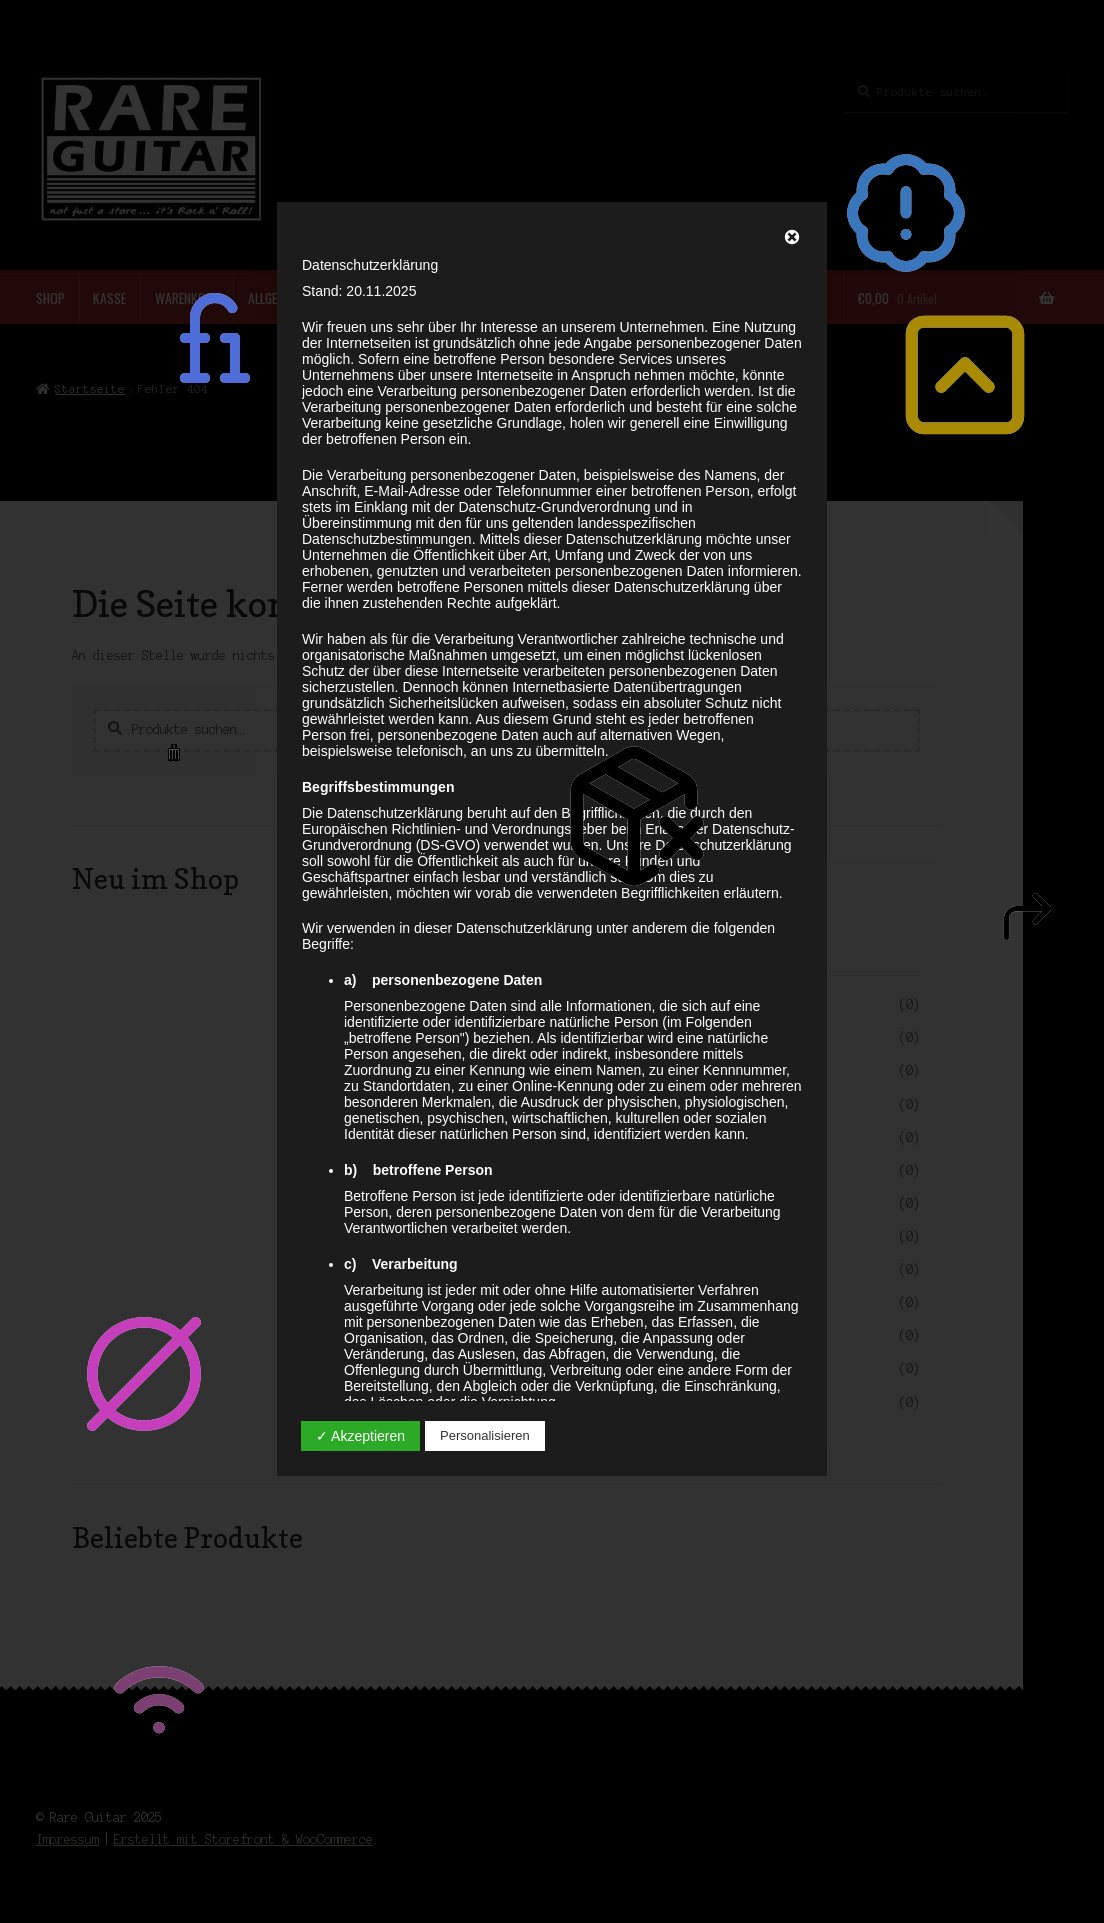 This screenshot has height=1923, width=1104. What do you see at coordinates (634, 816) in the screenshot?
I see `cancel or remove a package from order` at bounding box center [634, 816].